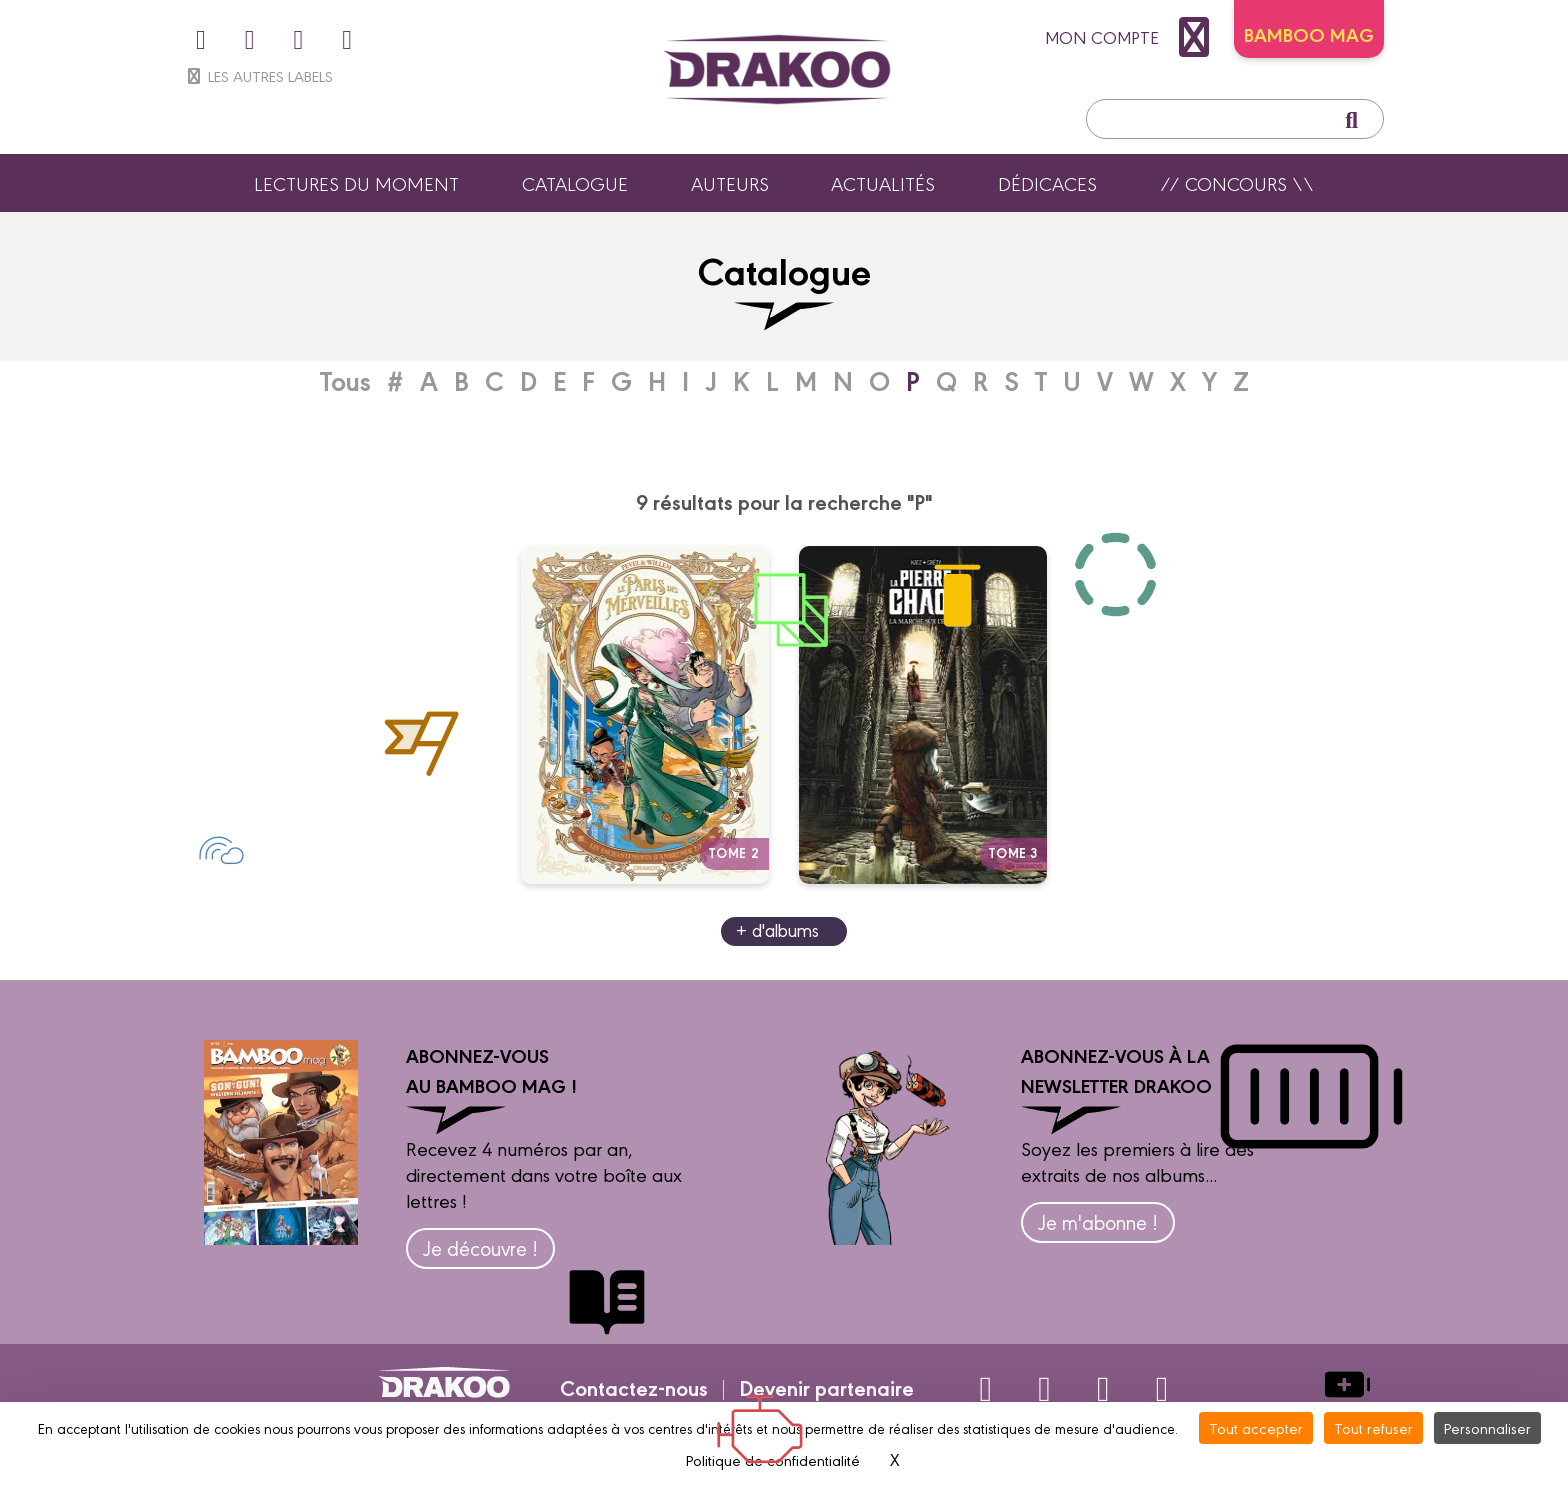  What do you see at coordinates (607, 1297) in the screenshot?
I see `open reading mode or e-reader` at bounding box center [607, 1297].